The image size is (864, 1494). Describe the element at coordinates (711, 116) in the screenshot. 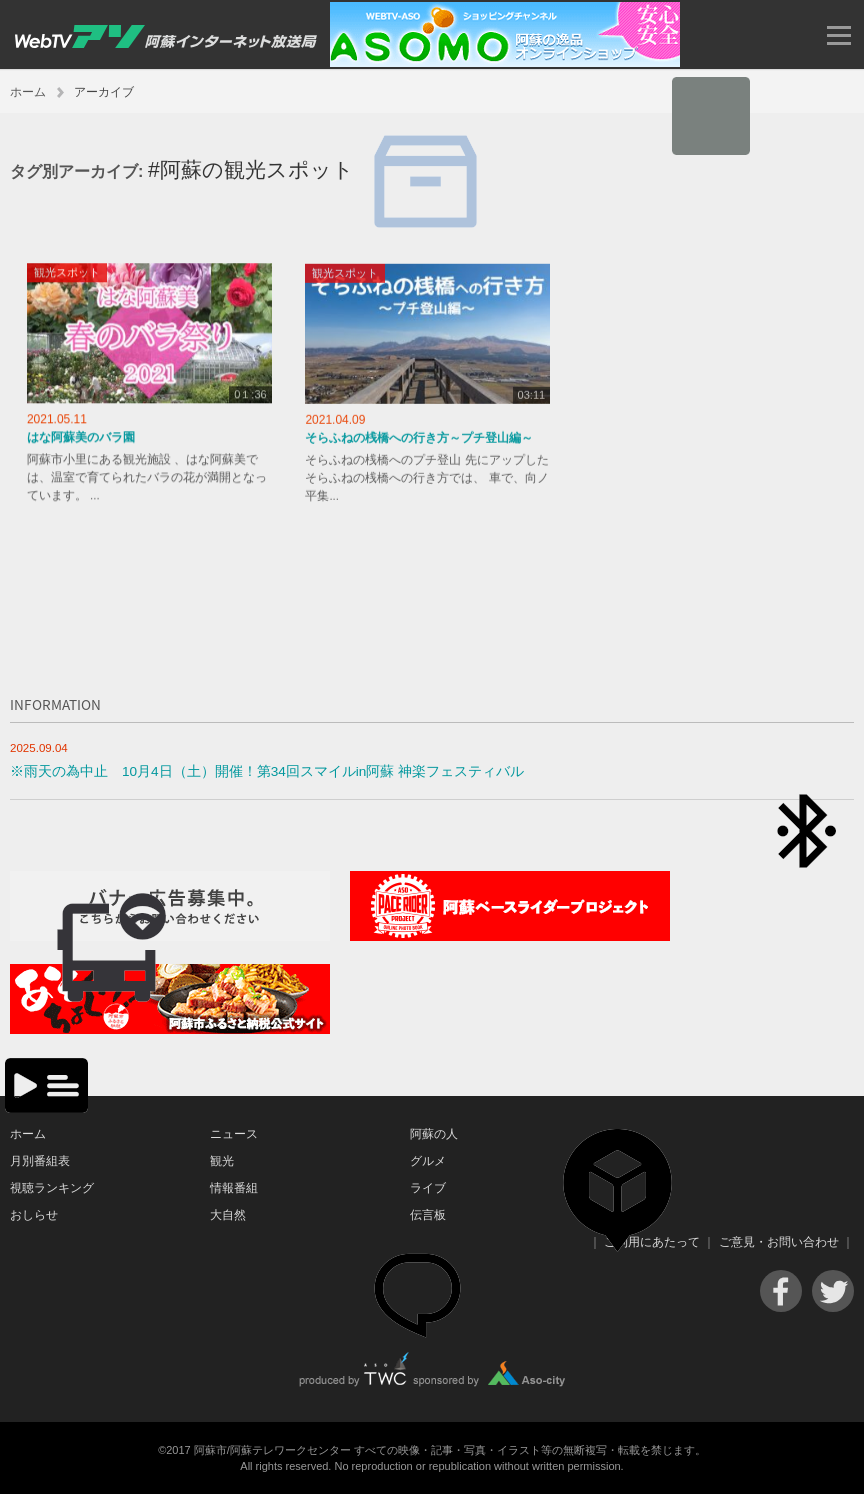

I see `stop media playback` at that location.